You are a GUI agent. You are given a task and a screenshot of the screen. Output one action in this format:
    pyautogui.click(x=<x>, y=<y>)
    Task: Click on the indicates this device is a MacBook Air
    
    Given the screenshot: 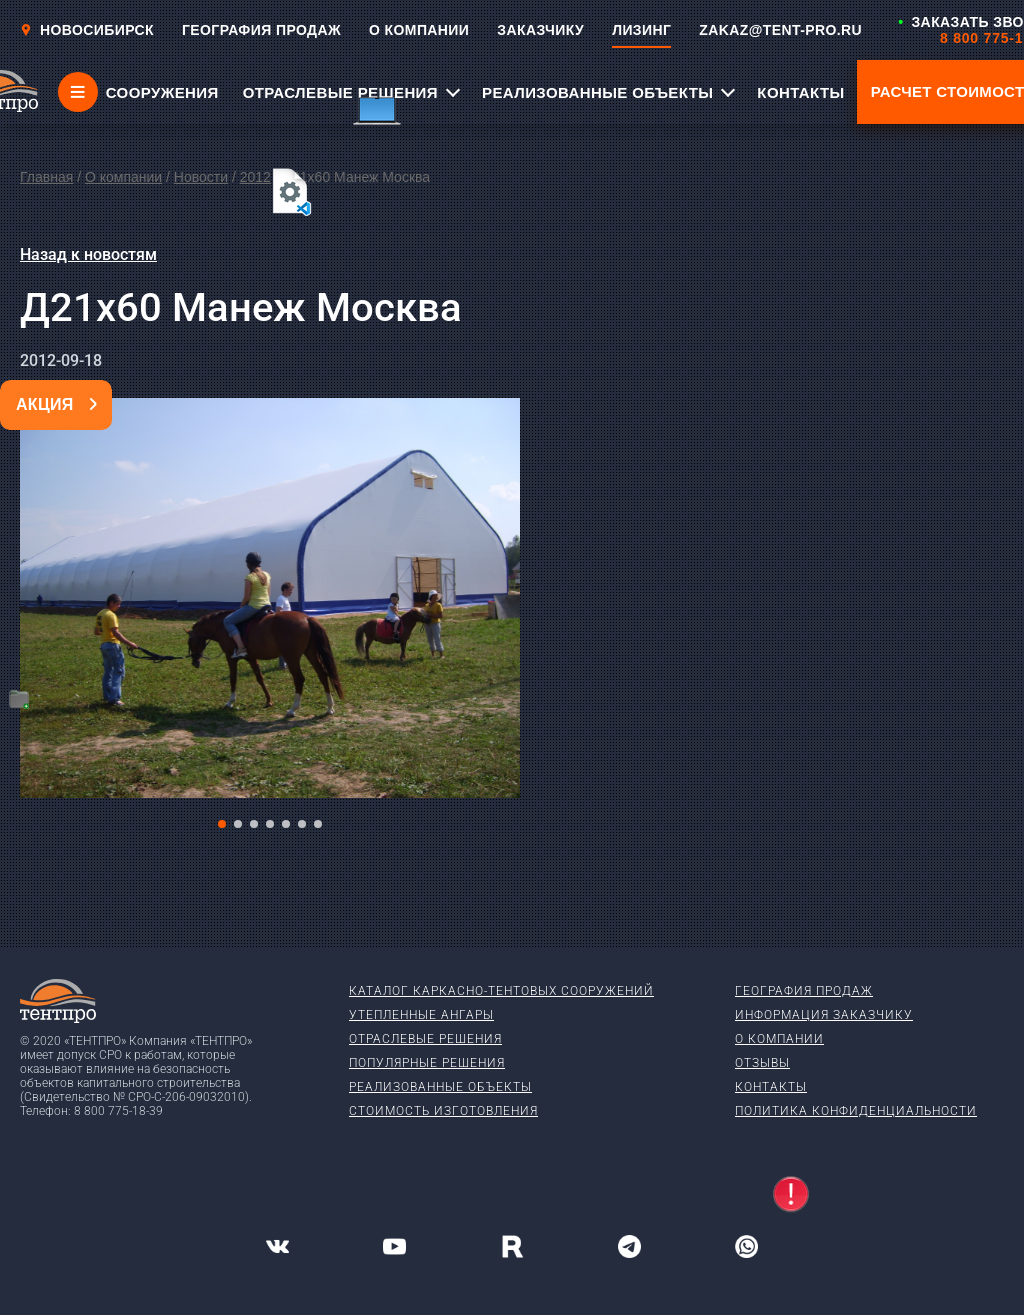 What is the action you would take?
    pyautogui.click(x=377, y=107)
    